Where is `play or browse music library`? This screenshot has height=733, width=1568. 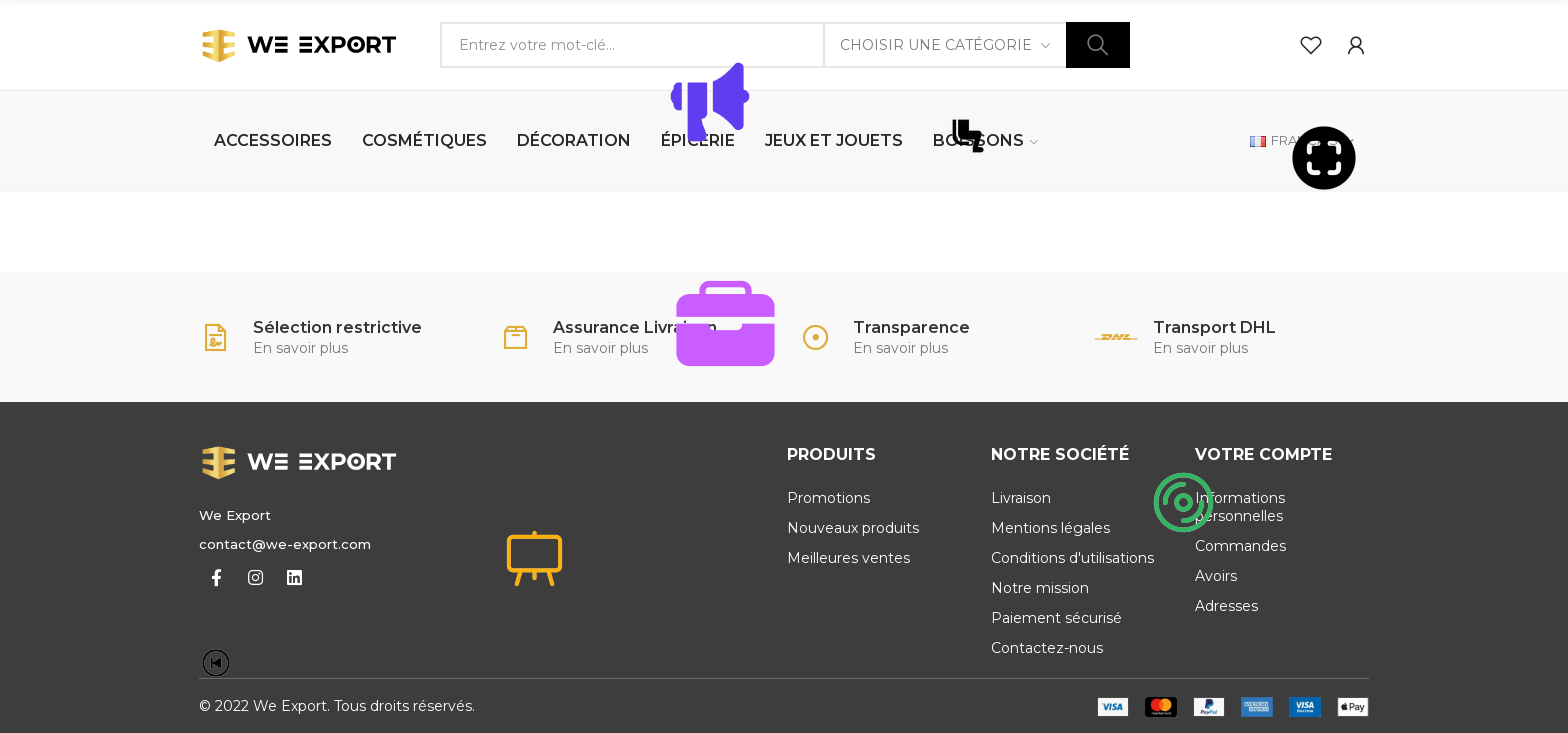 play or browse music library is located at coordinates (1183, 502).